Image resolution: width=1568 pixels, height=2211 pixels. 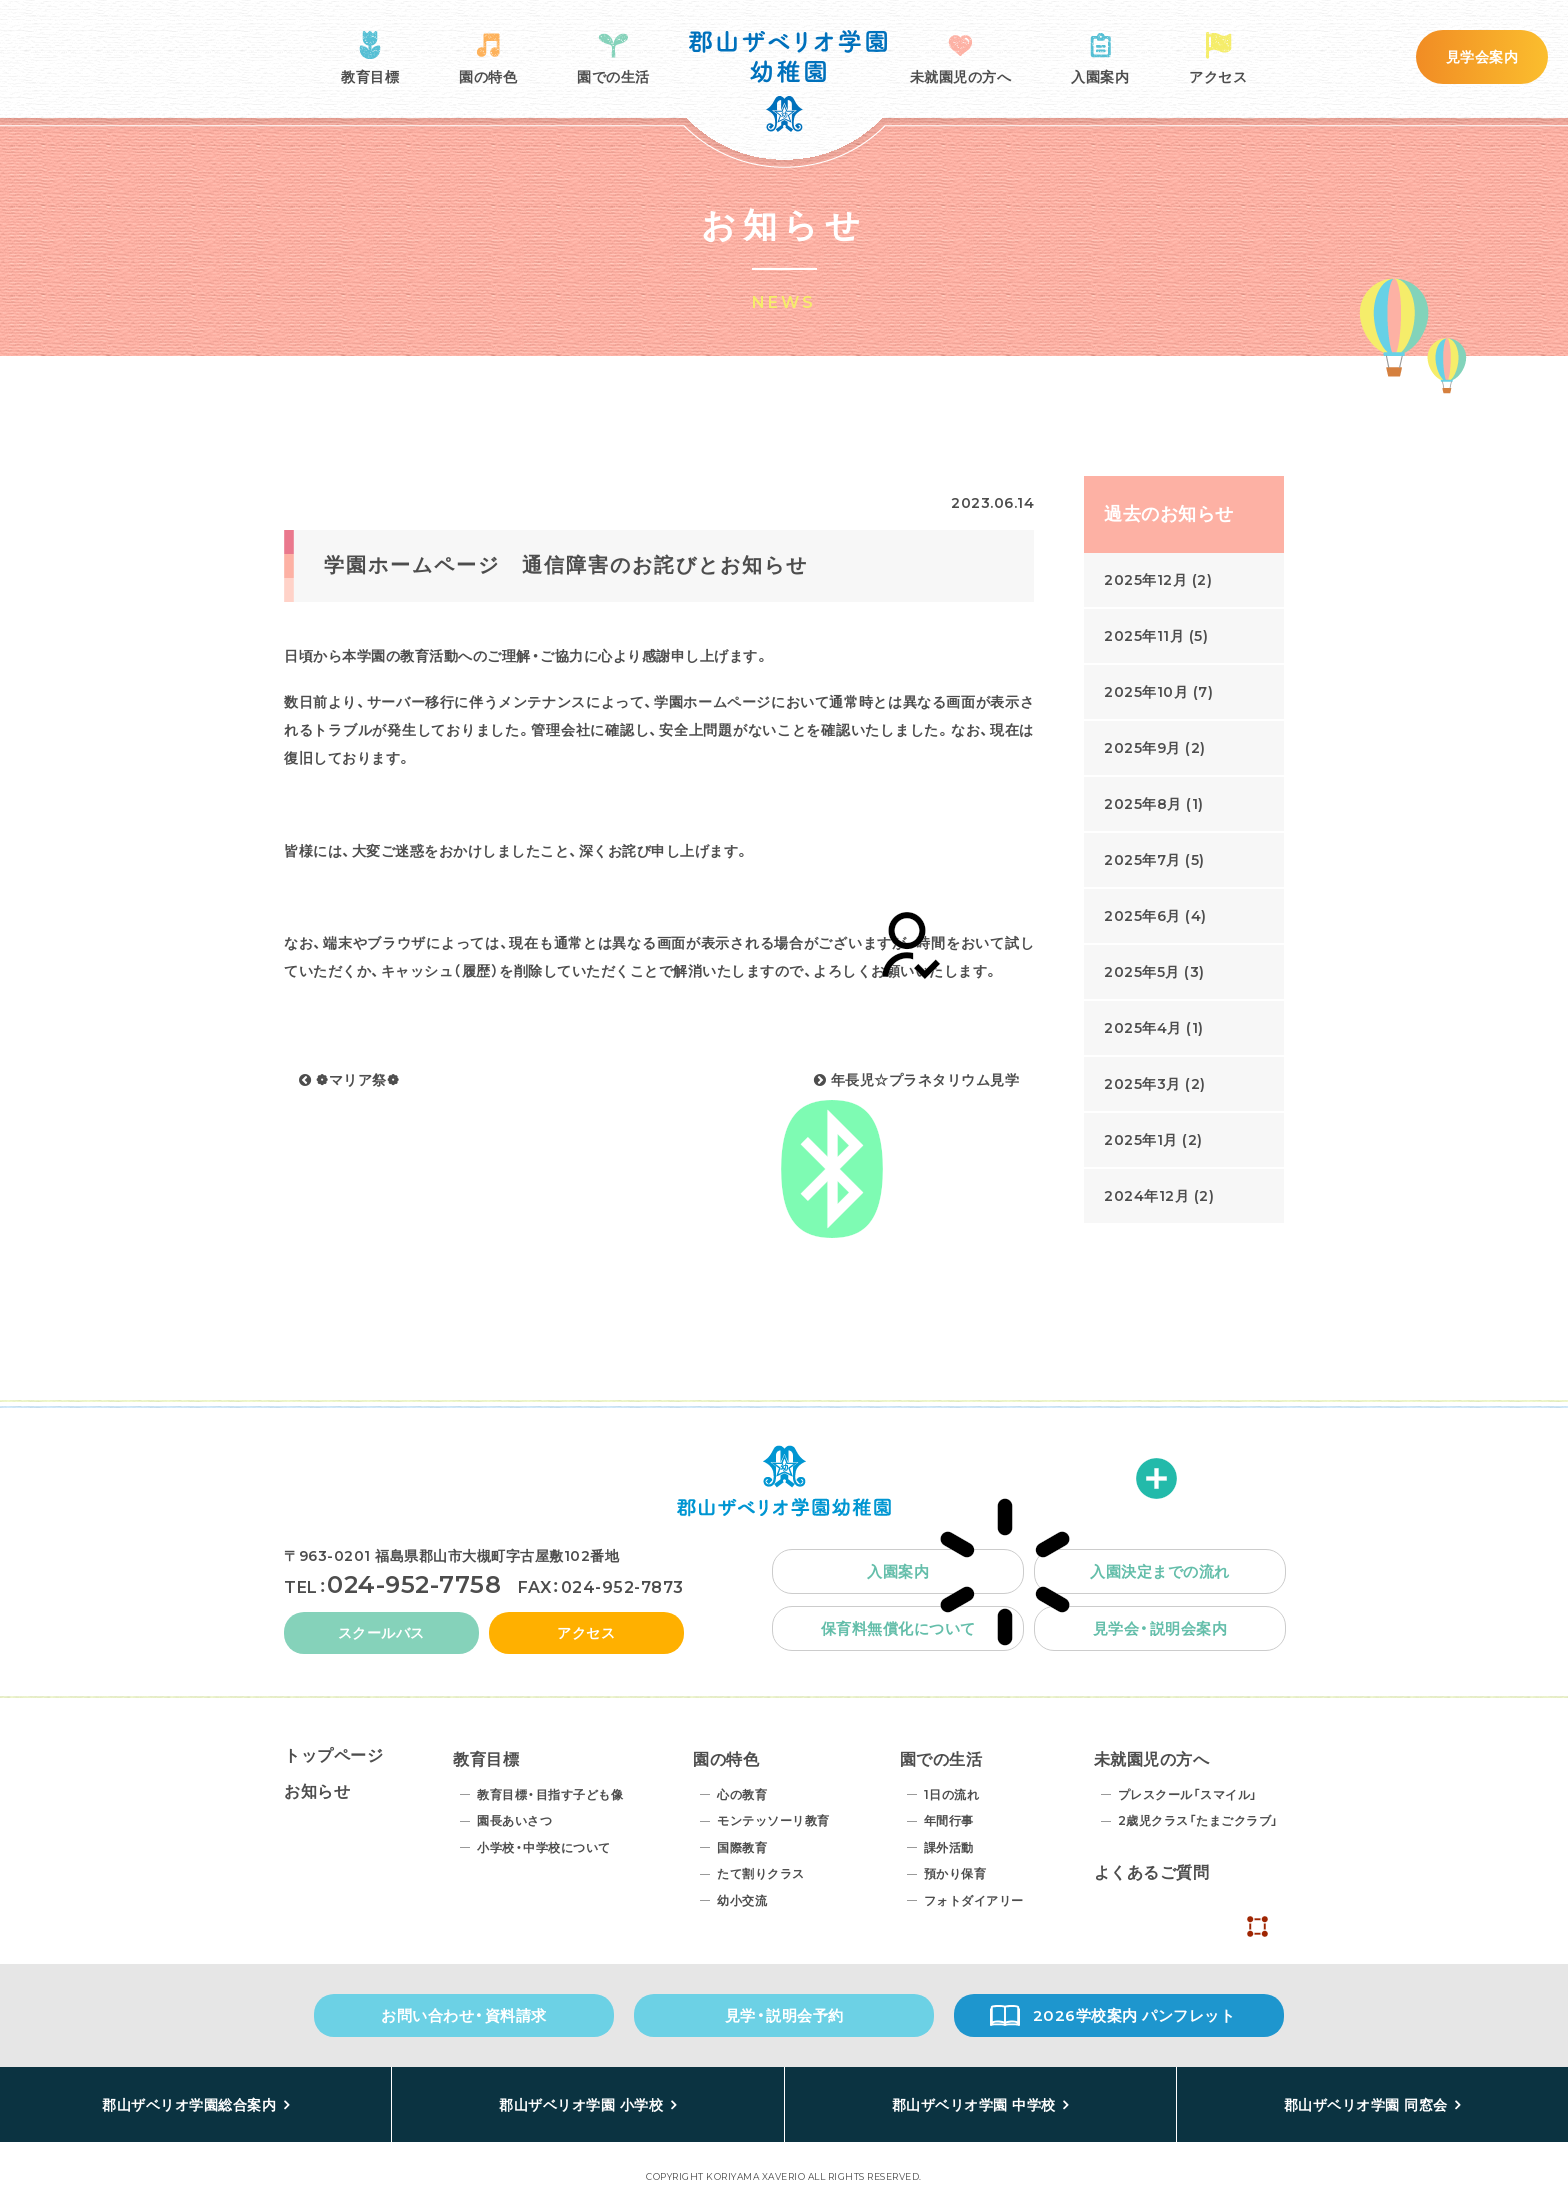 What do you see at coordinates (907, 946) in the screenshot?
I see `follow a user or add to your network` at bounding box center [907, 946].